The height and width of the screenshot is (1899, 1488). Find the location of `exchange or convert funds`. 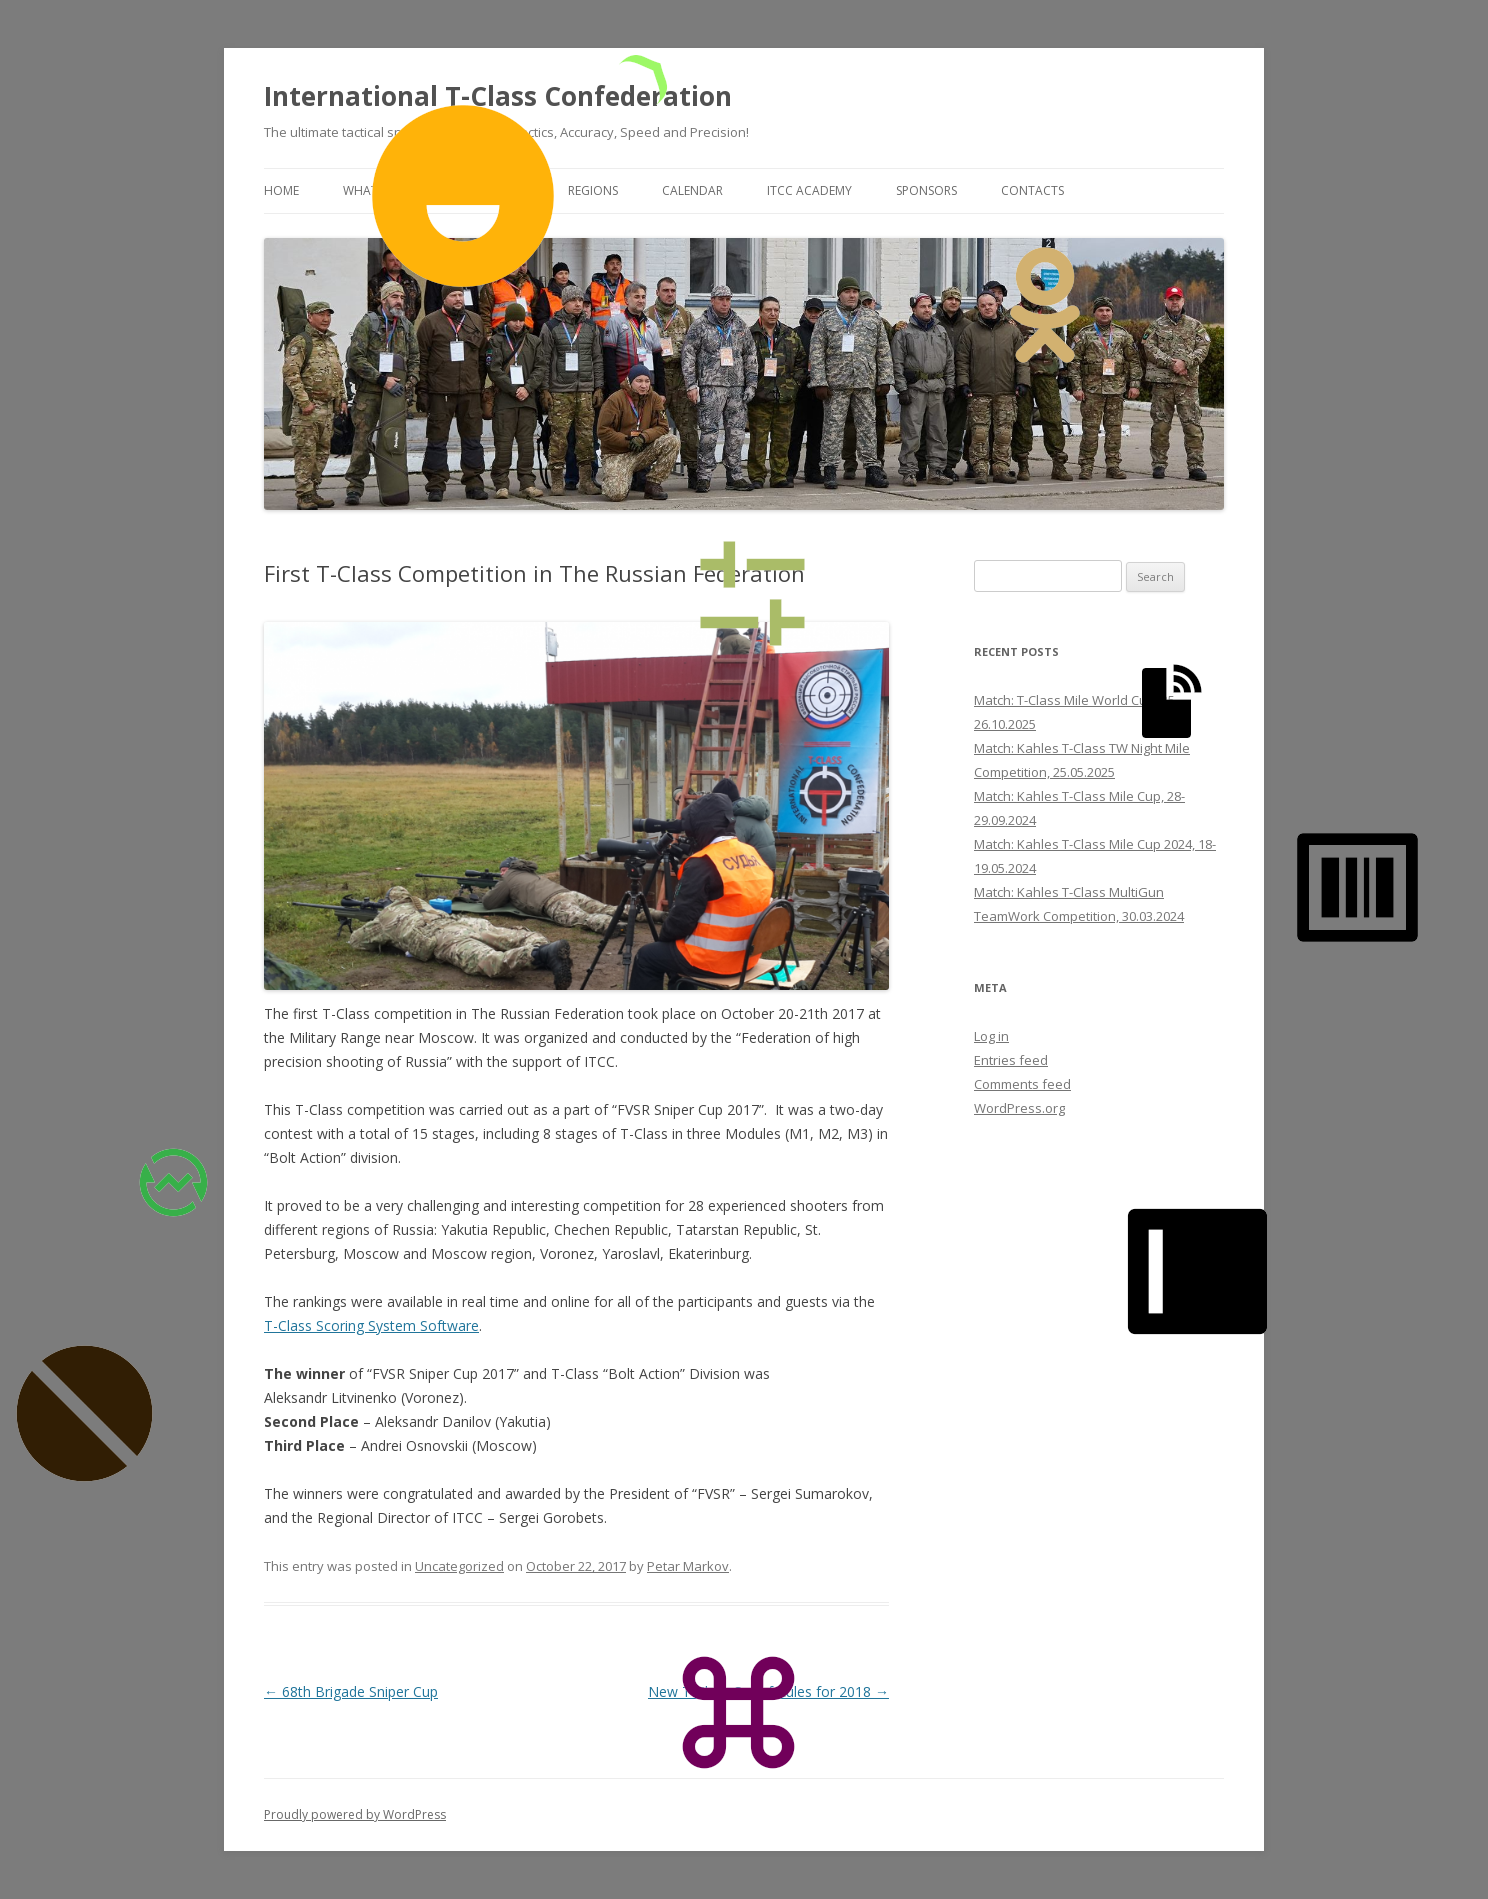

exchange or convert funds is located at coordinates (173, 1182).